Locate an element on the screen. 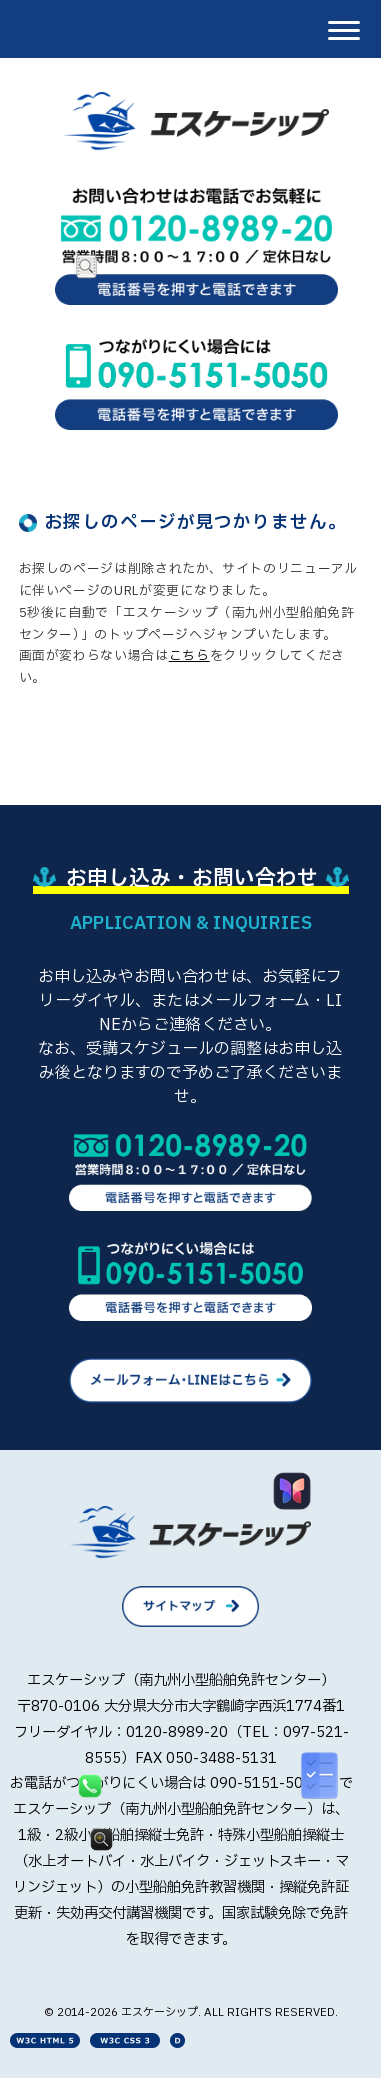 The height and width of the screenshot is (2078, 381). open the journal app is located at coordinates (292, 1491).